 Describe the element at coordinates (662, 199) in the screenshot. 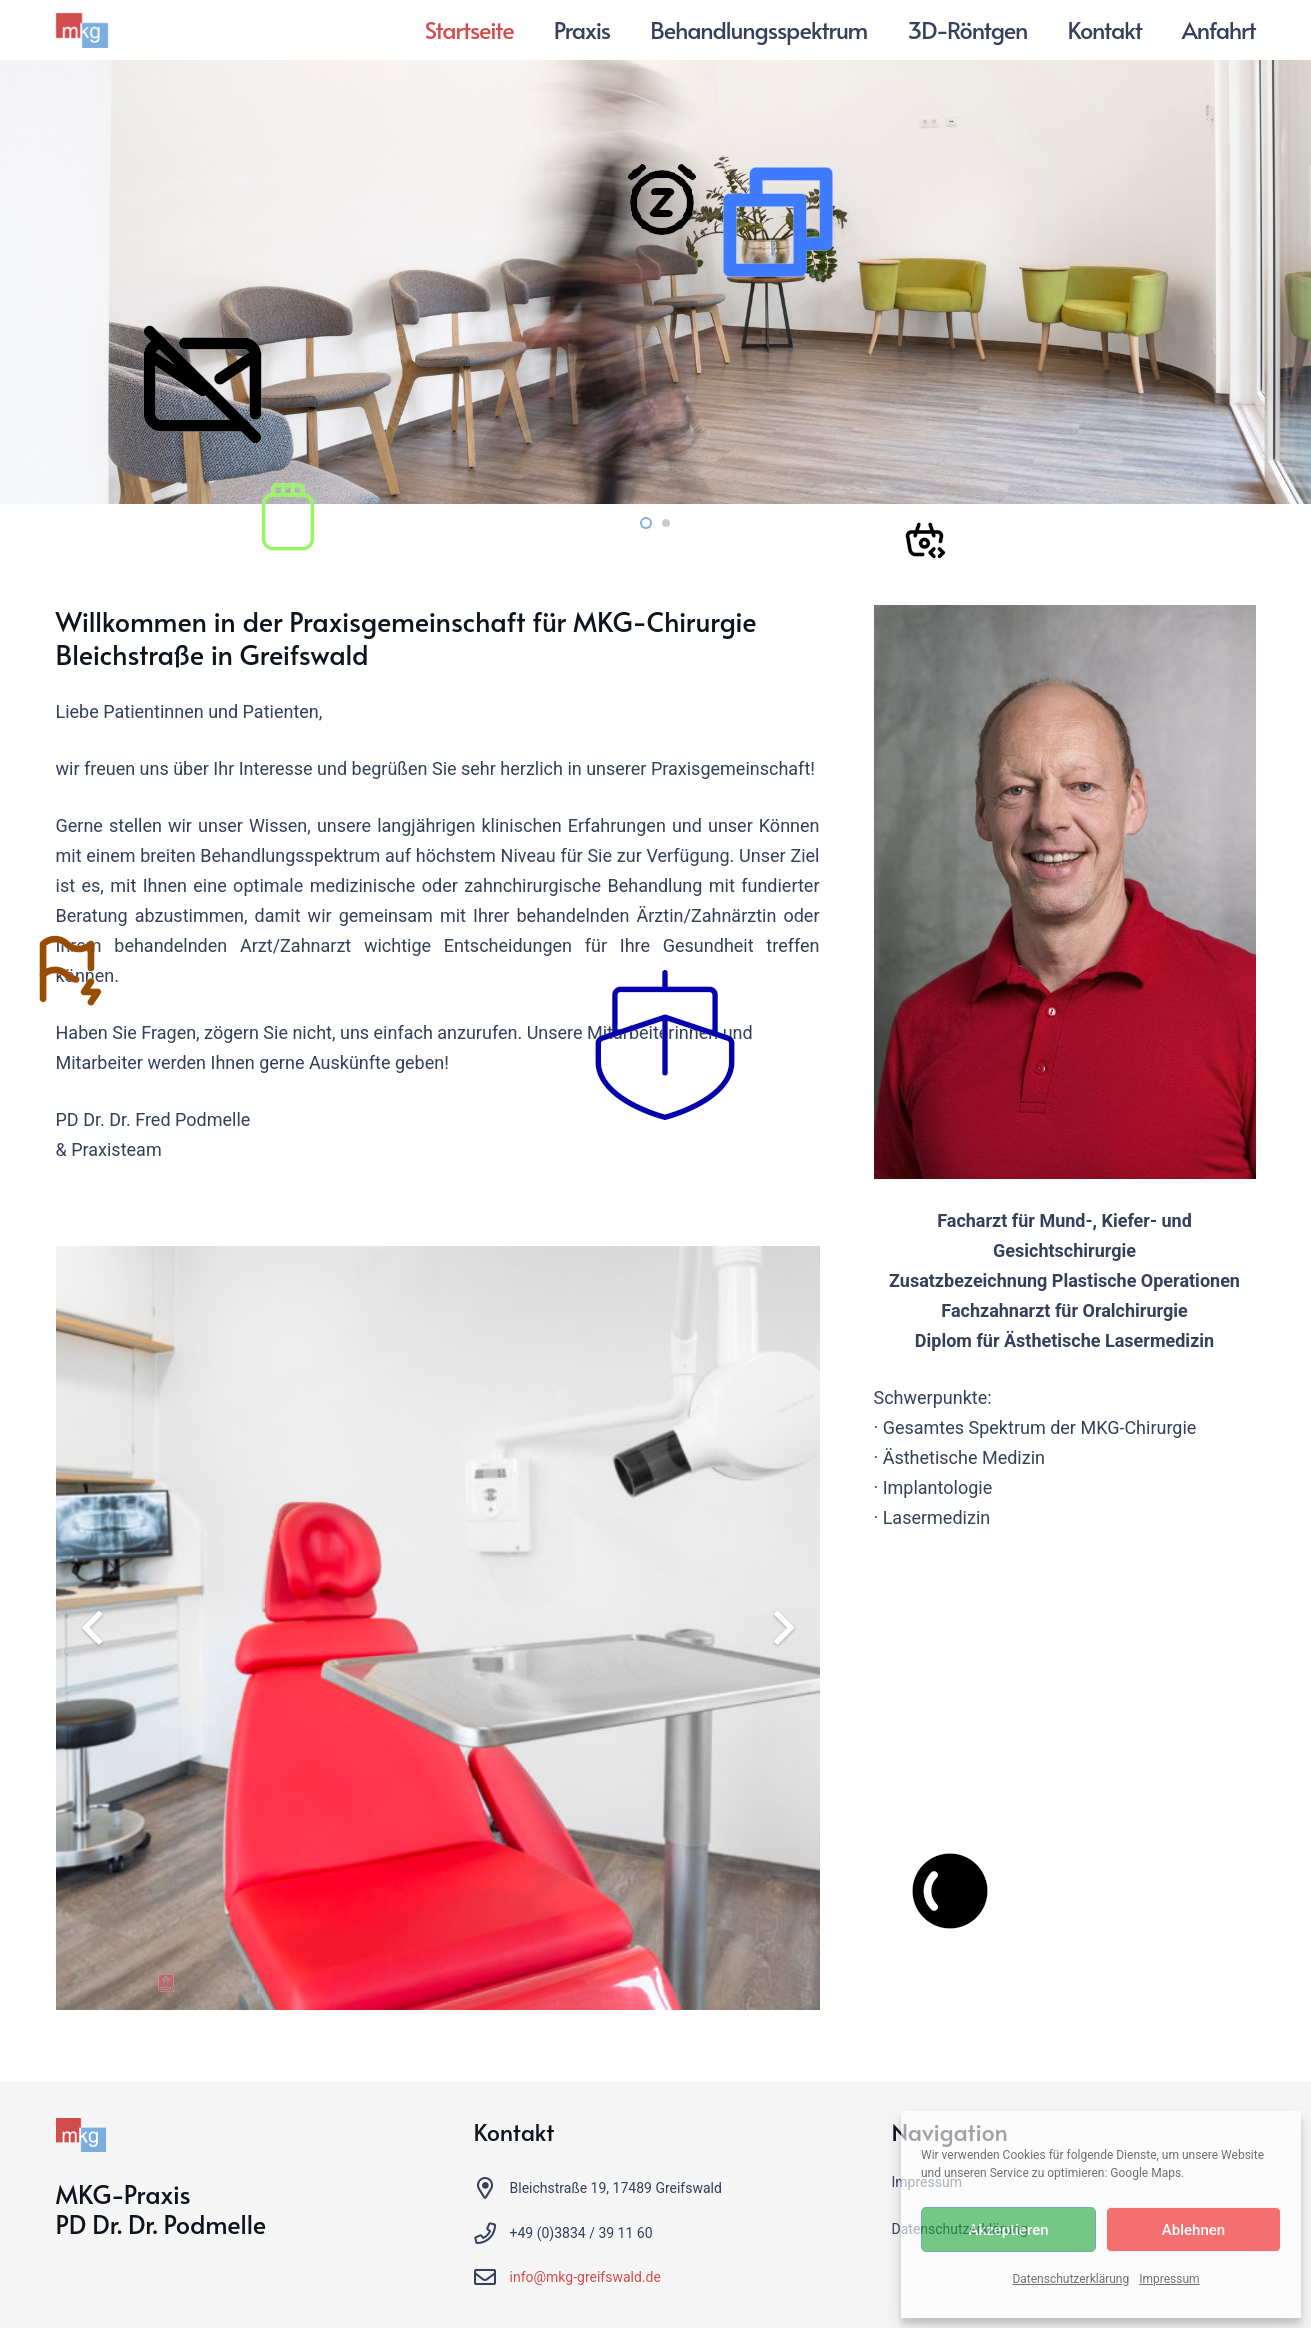

I see `snooze an alarm or reminder` at that location.